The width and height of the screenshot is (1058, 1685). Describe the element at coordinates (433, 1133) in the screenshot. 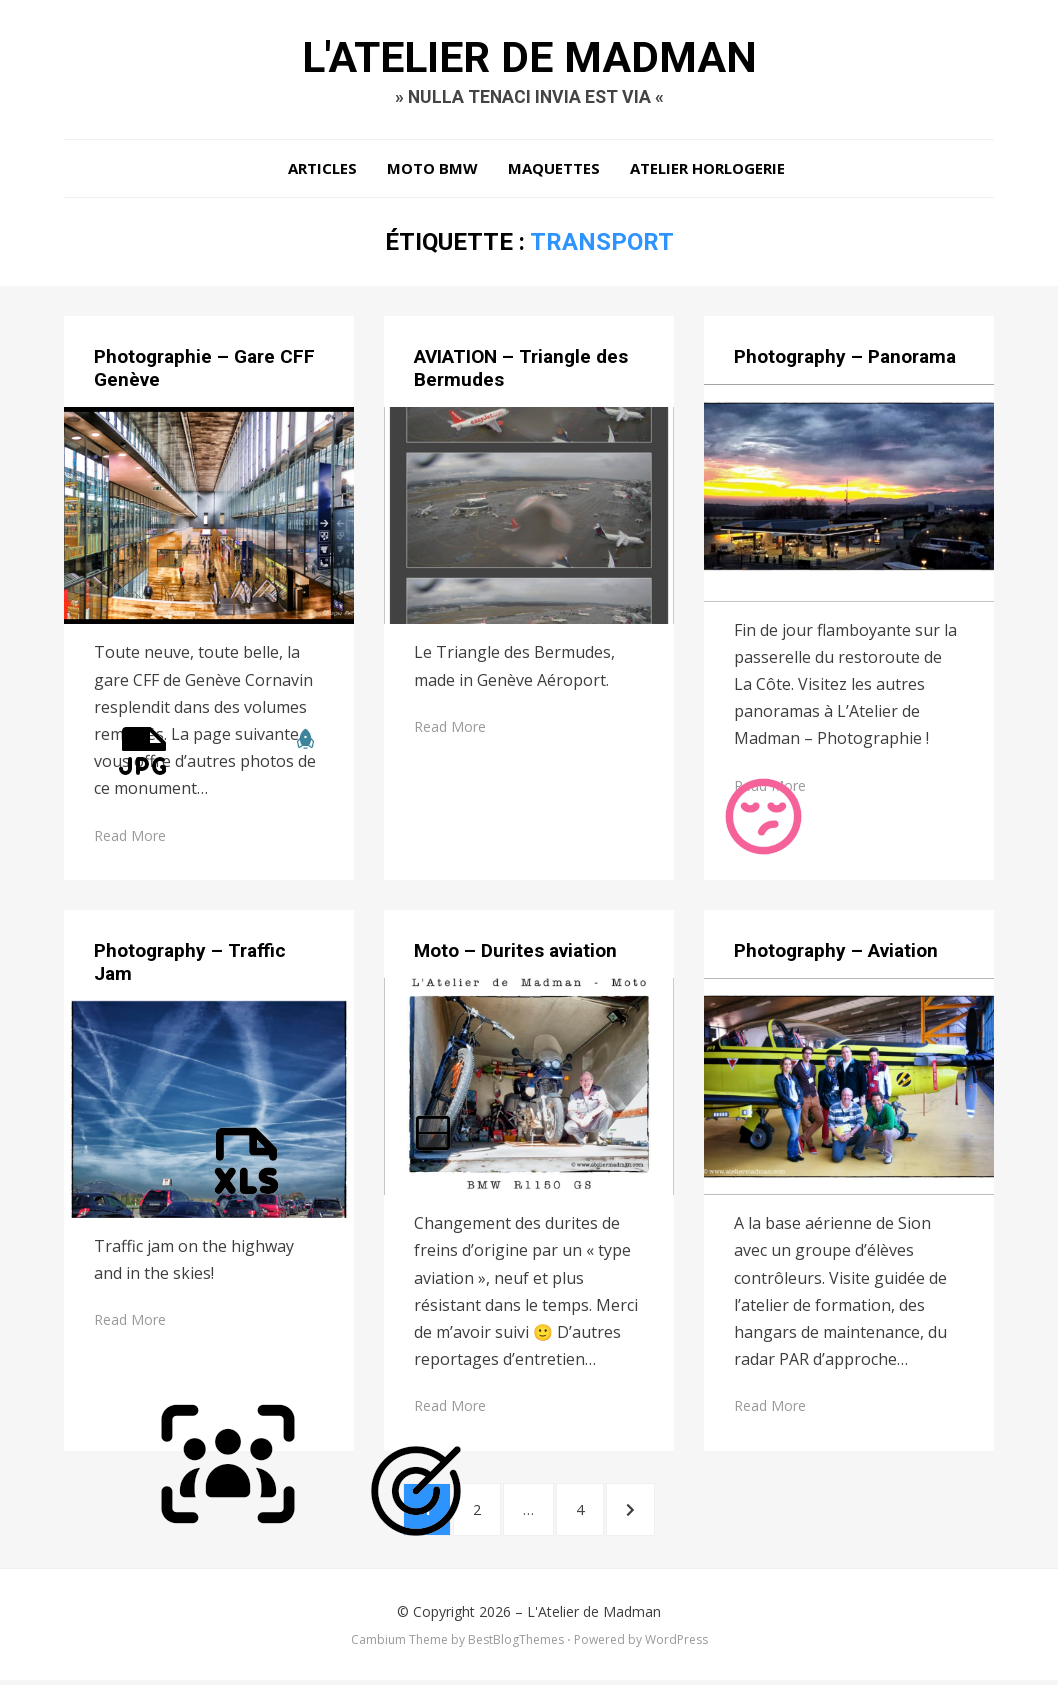

I see `split view into top and bottom panels` at that location.